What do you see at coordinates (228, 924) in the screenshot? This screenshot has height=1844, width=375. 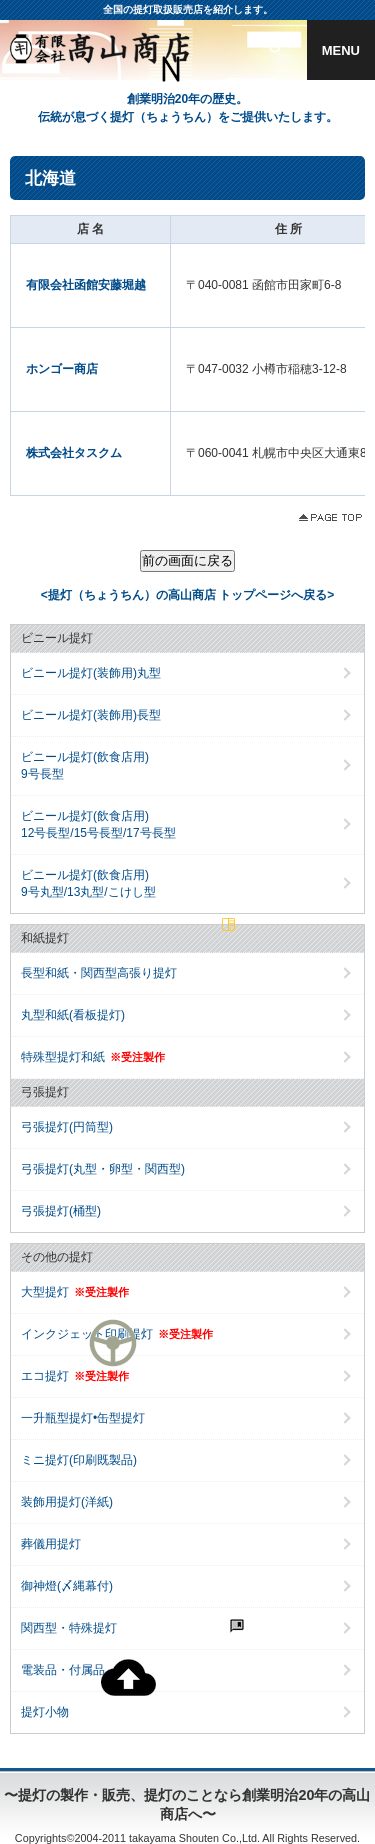 I see `toggle half-screen or split view mode` at bounding box center [228, 924].